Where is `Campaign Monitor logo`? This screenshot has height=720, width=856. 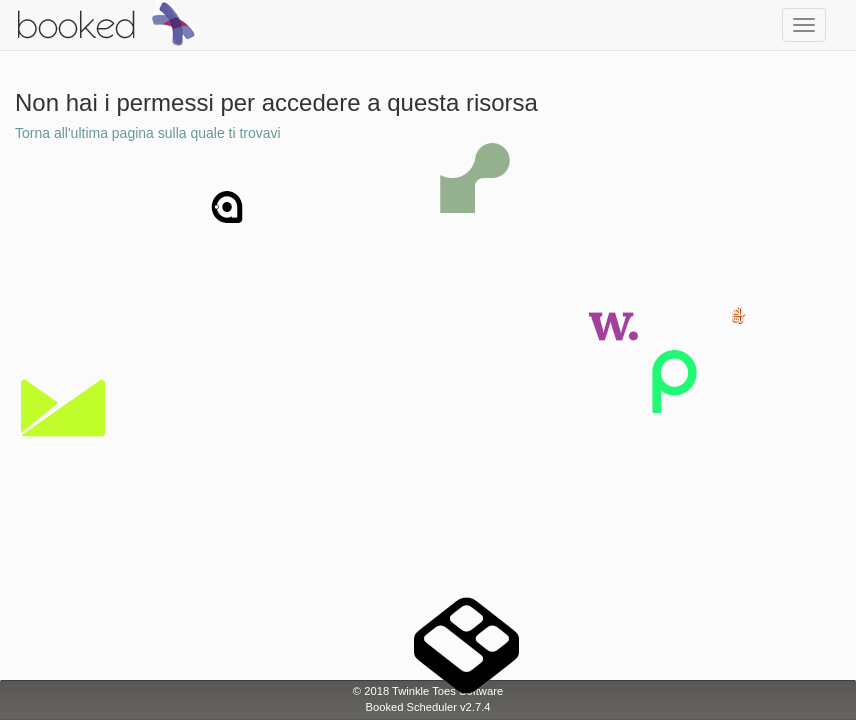
Campaign Monitor logo is located at coordinates (63, 408).